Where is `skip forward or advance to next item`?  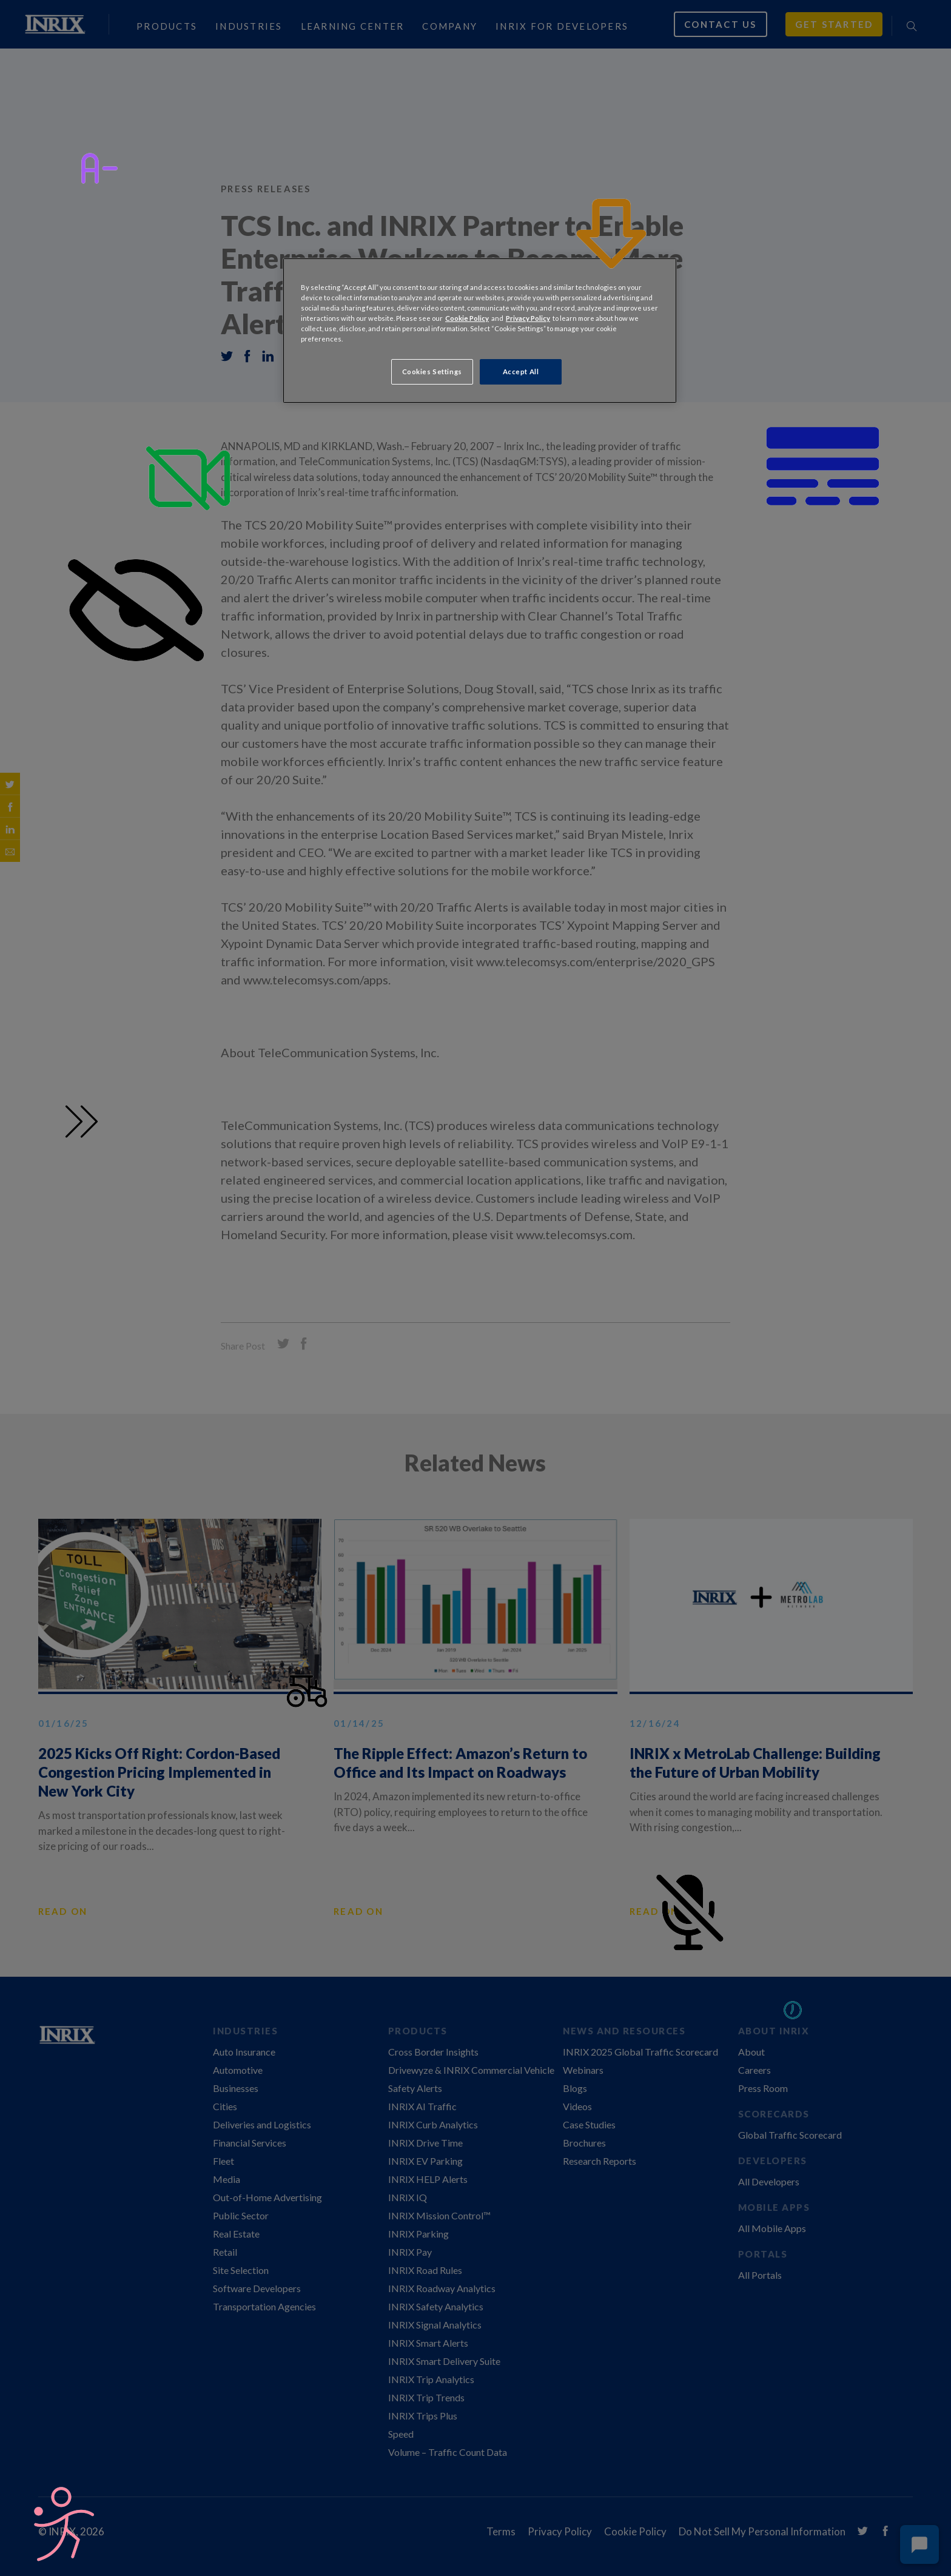
skip forward or advance to next item is located at coordinates (80, 1122).